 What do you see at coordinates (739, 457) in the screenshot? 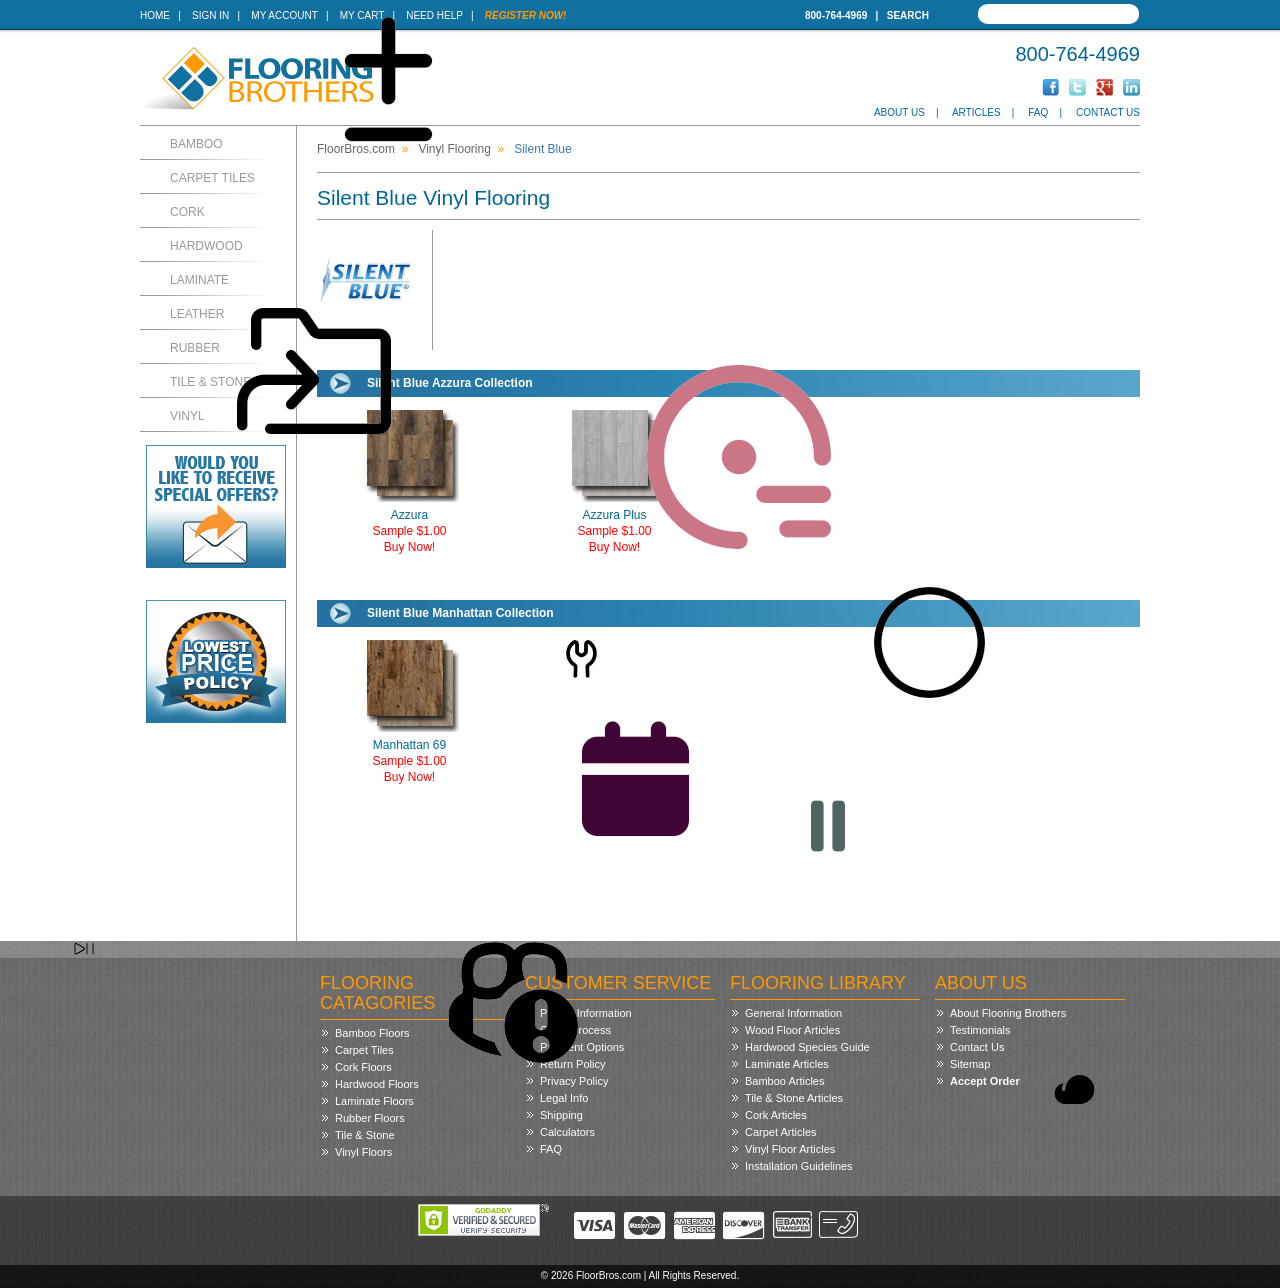
I see `view issue tracking timeline` at bounding box center [739, 457].